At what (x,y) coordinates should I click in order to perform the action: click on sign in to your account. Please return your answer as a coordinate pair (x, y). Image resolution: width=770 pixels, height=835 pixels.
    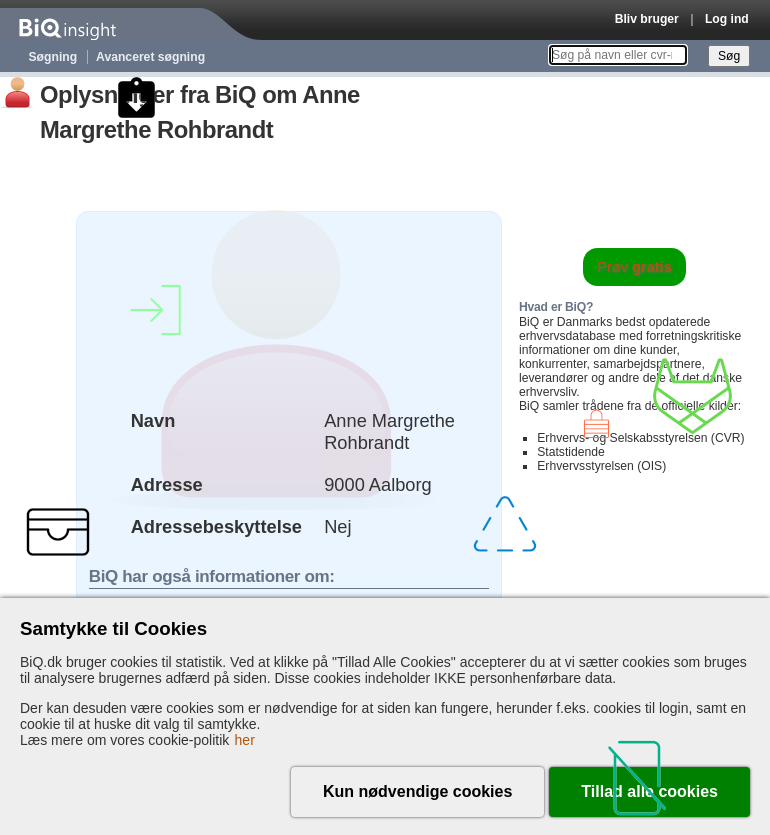
    Looking at the image, I should click on (160, 310).